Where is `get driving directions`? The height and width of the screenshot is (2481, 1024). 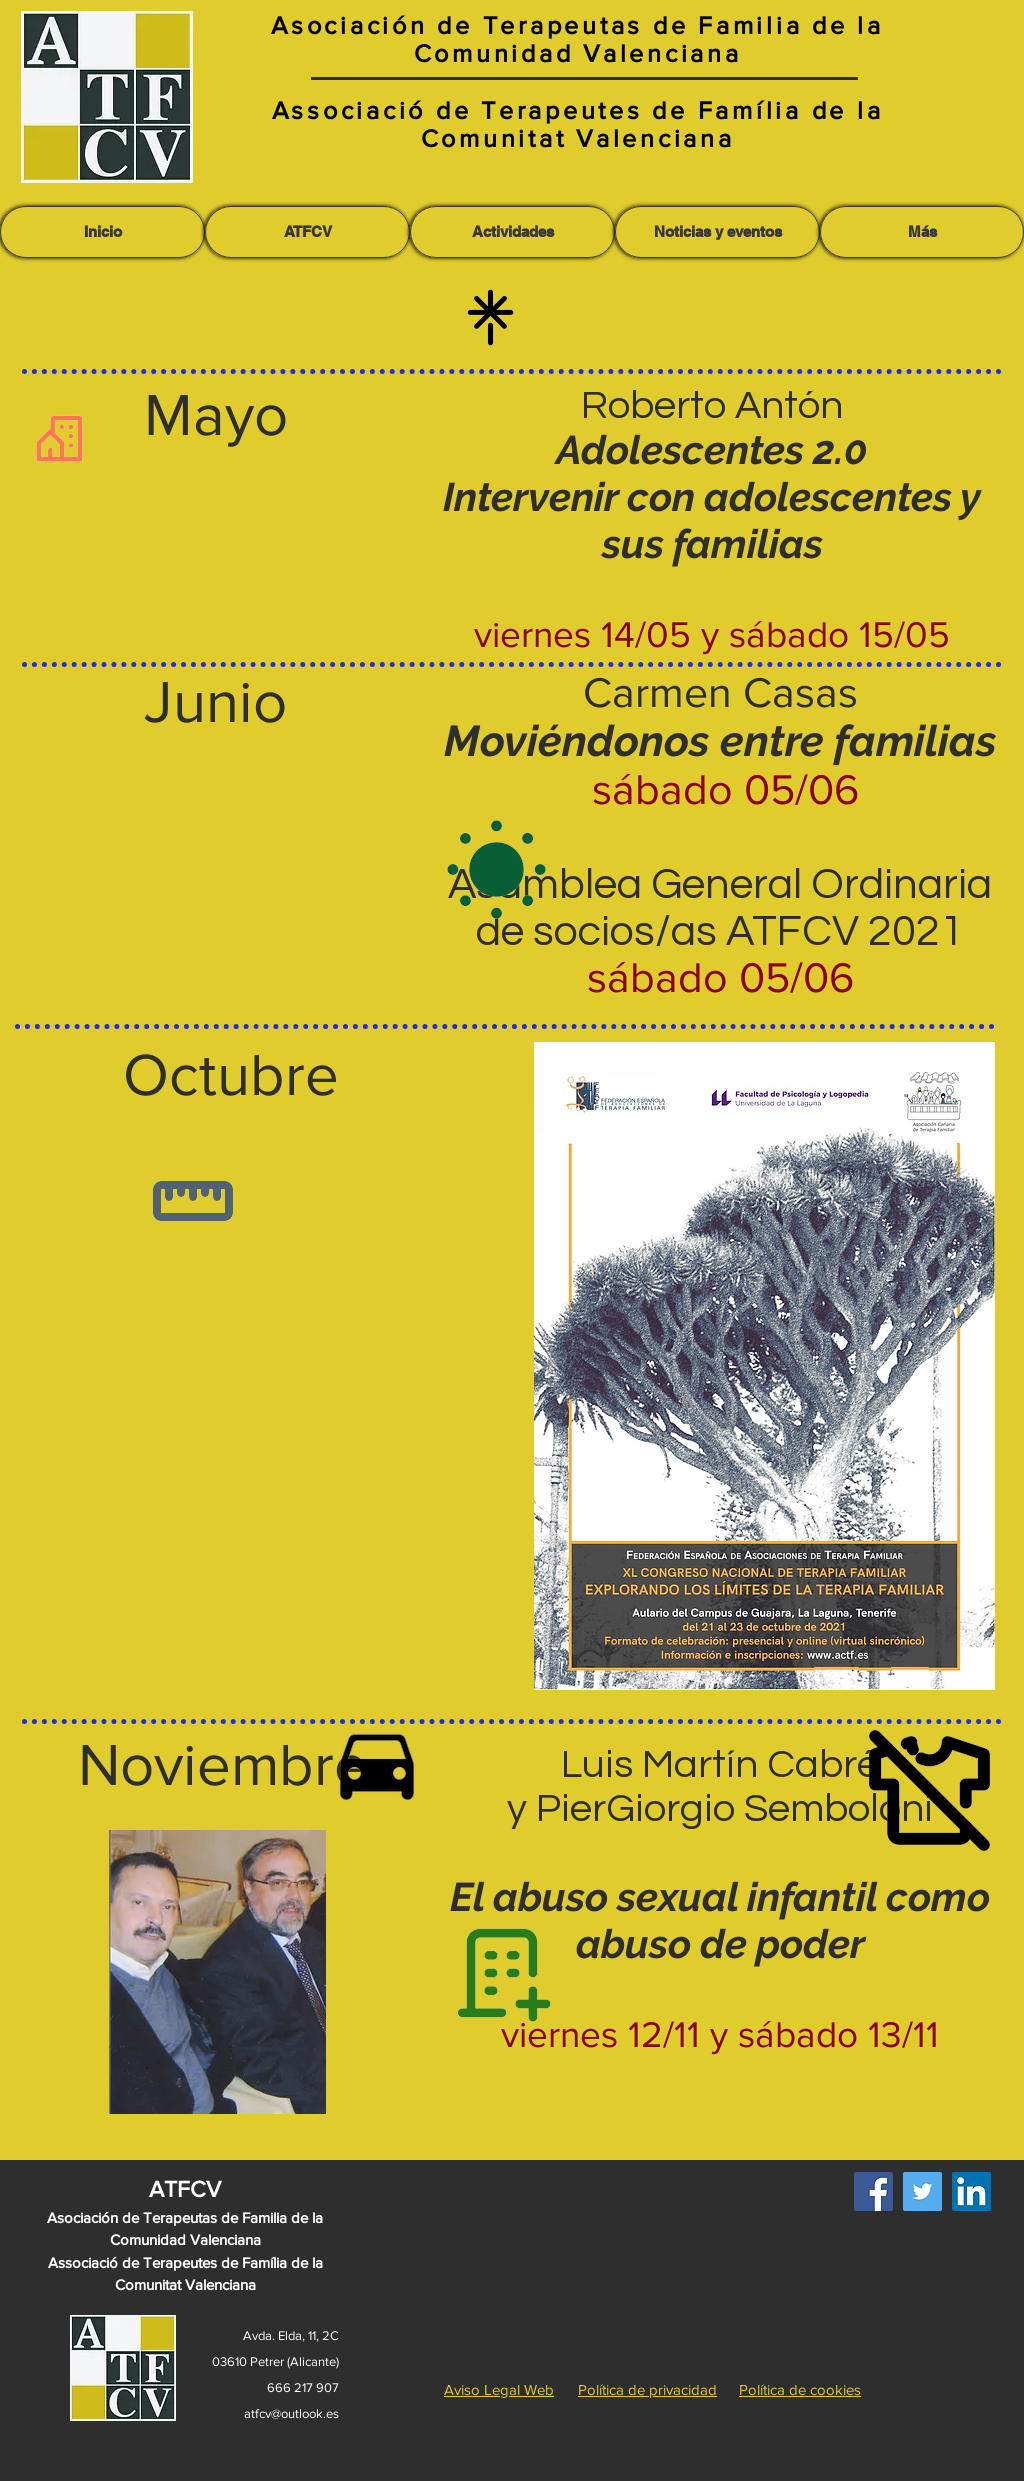
get driving directions is located at coordinates (377, 1763).